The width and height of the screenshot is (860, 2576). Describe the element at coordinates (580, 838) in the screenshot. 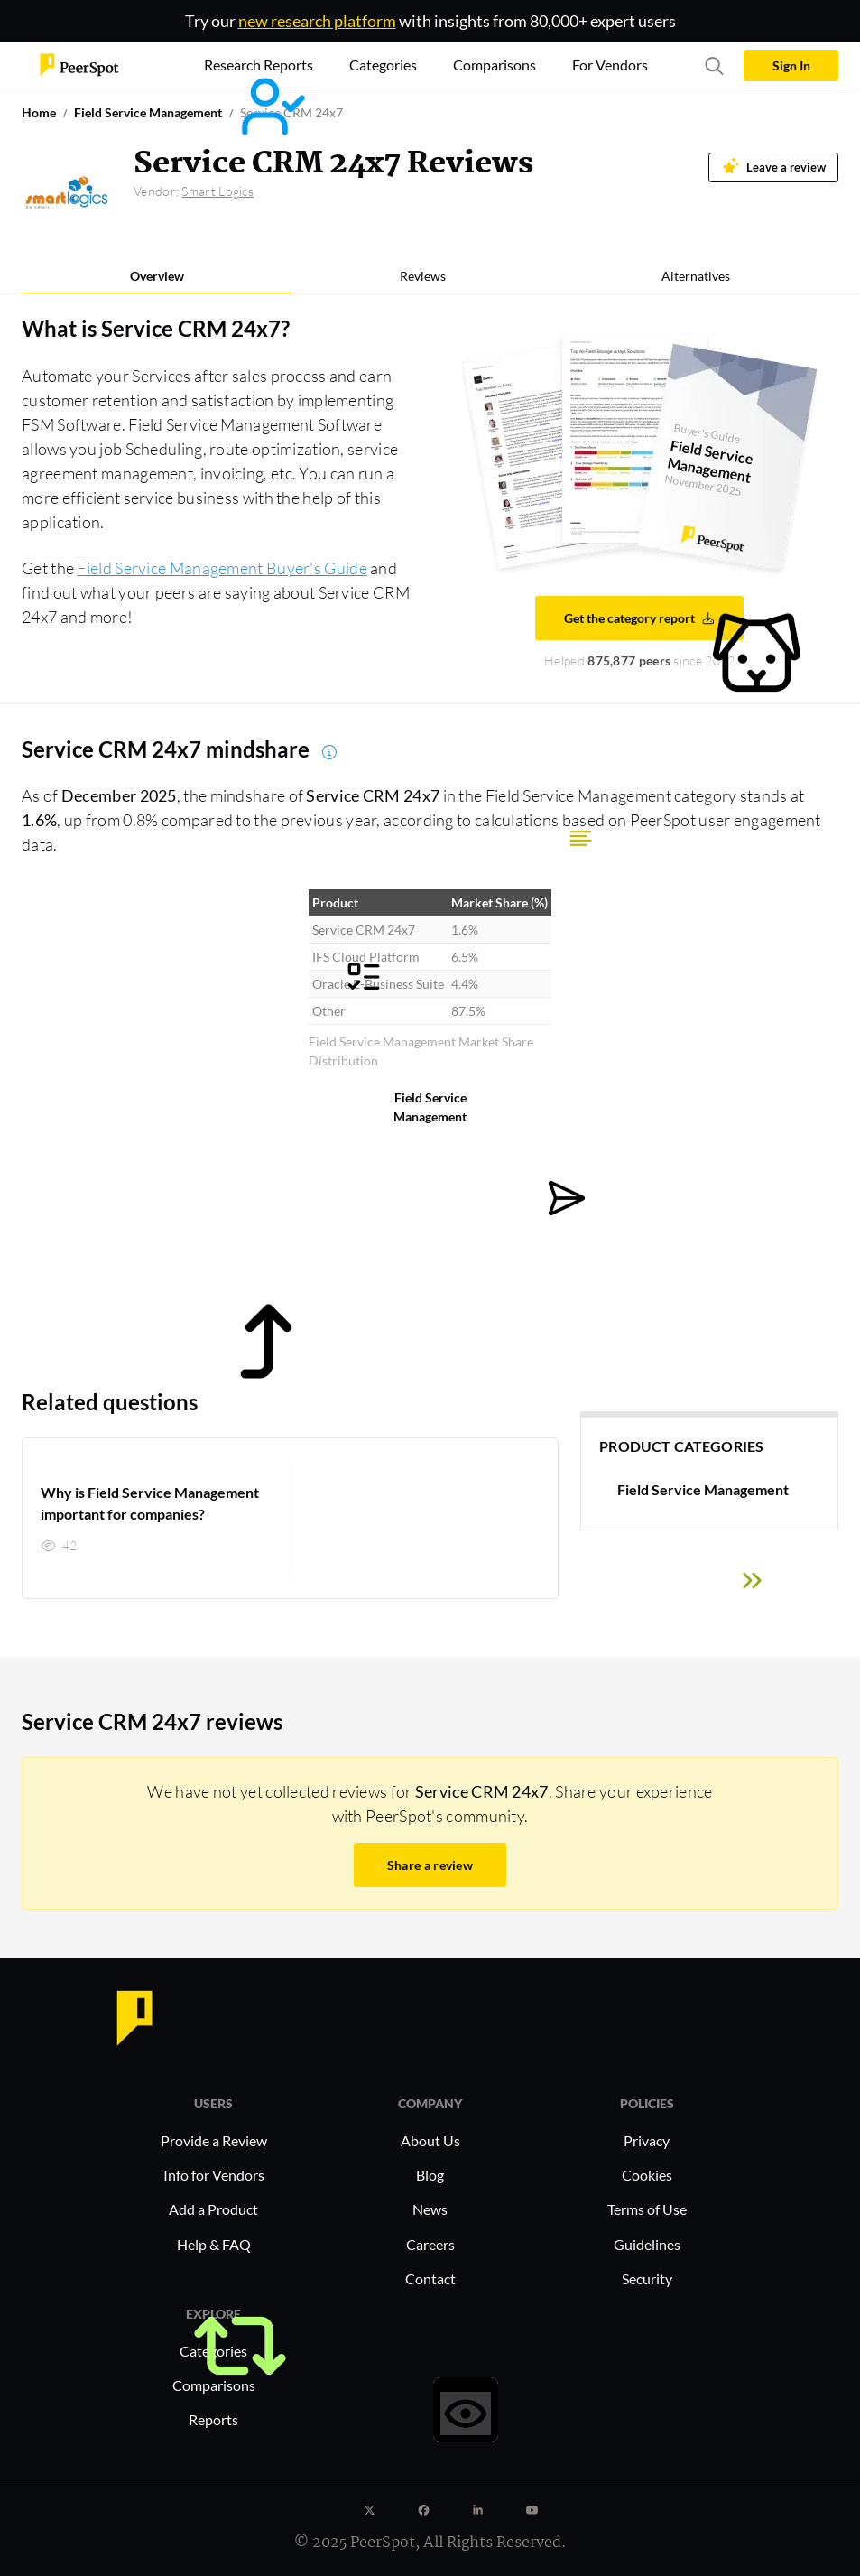

I see `align text to the left` at that location.